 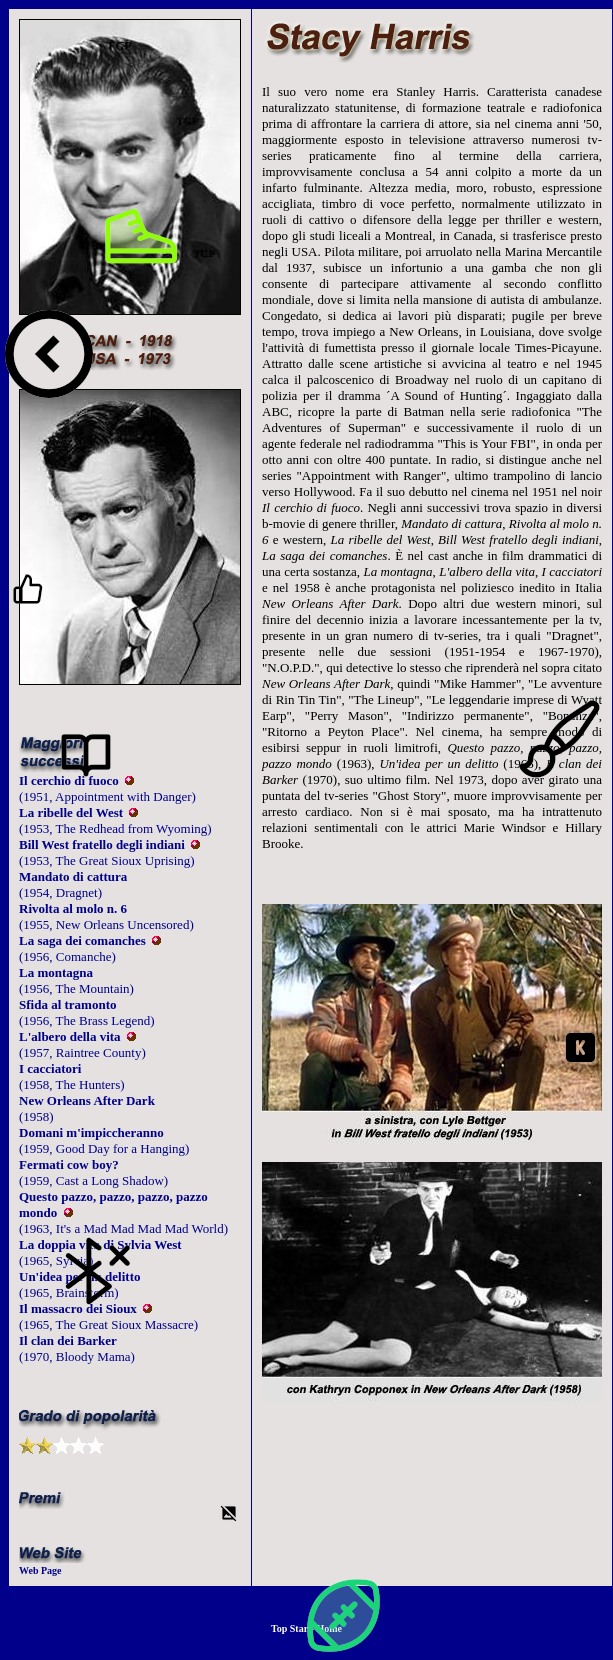 What do you see at coordinates (49, 354) in the screenshot?
I see `go back to the previous screen` at bounding box center [49, 354].